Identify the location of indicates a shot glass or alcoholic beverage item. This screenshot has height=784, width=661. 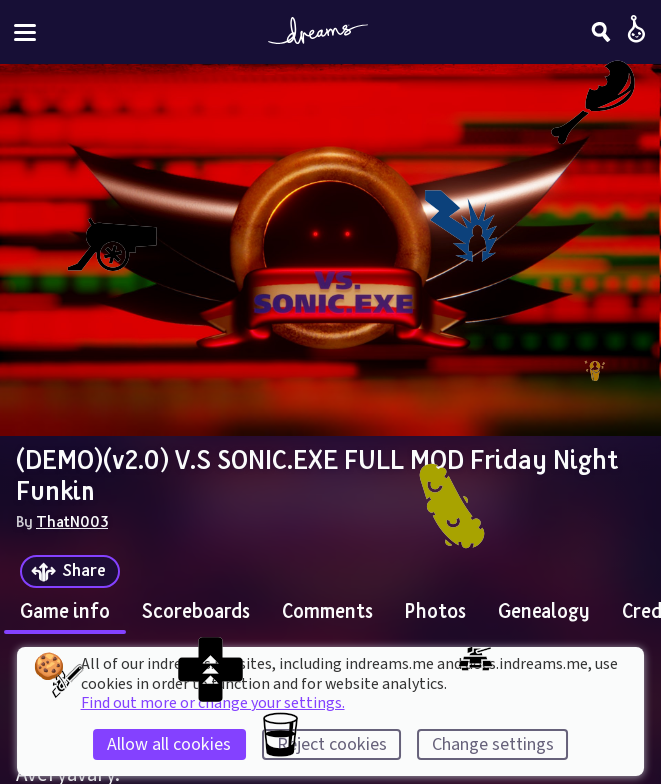
(280, 734).